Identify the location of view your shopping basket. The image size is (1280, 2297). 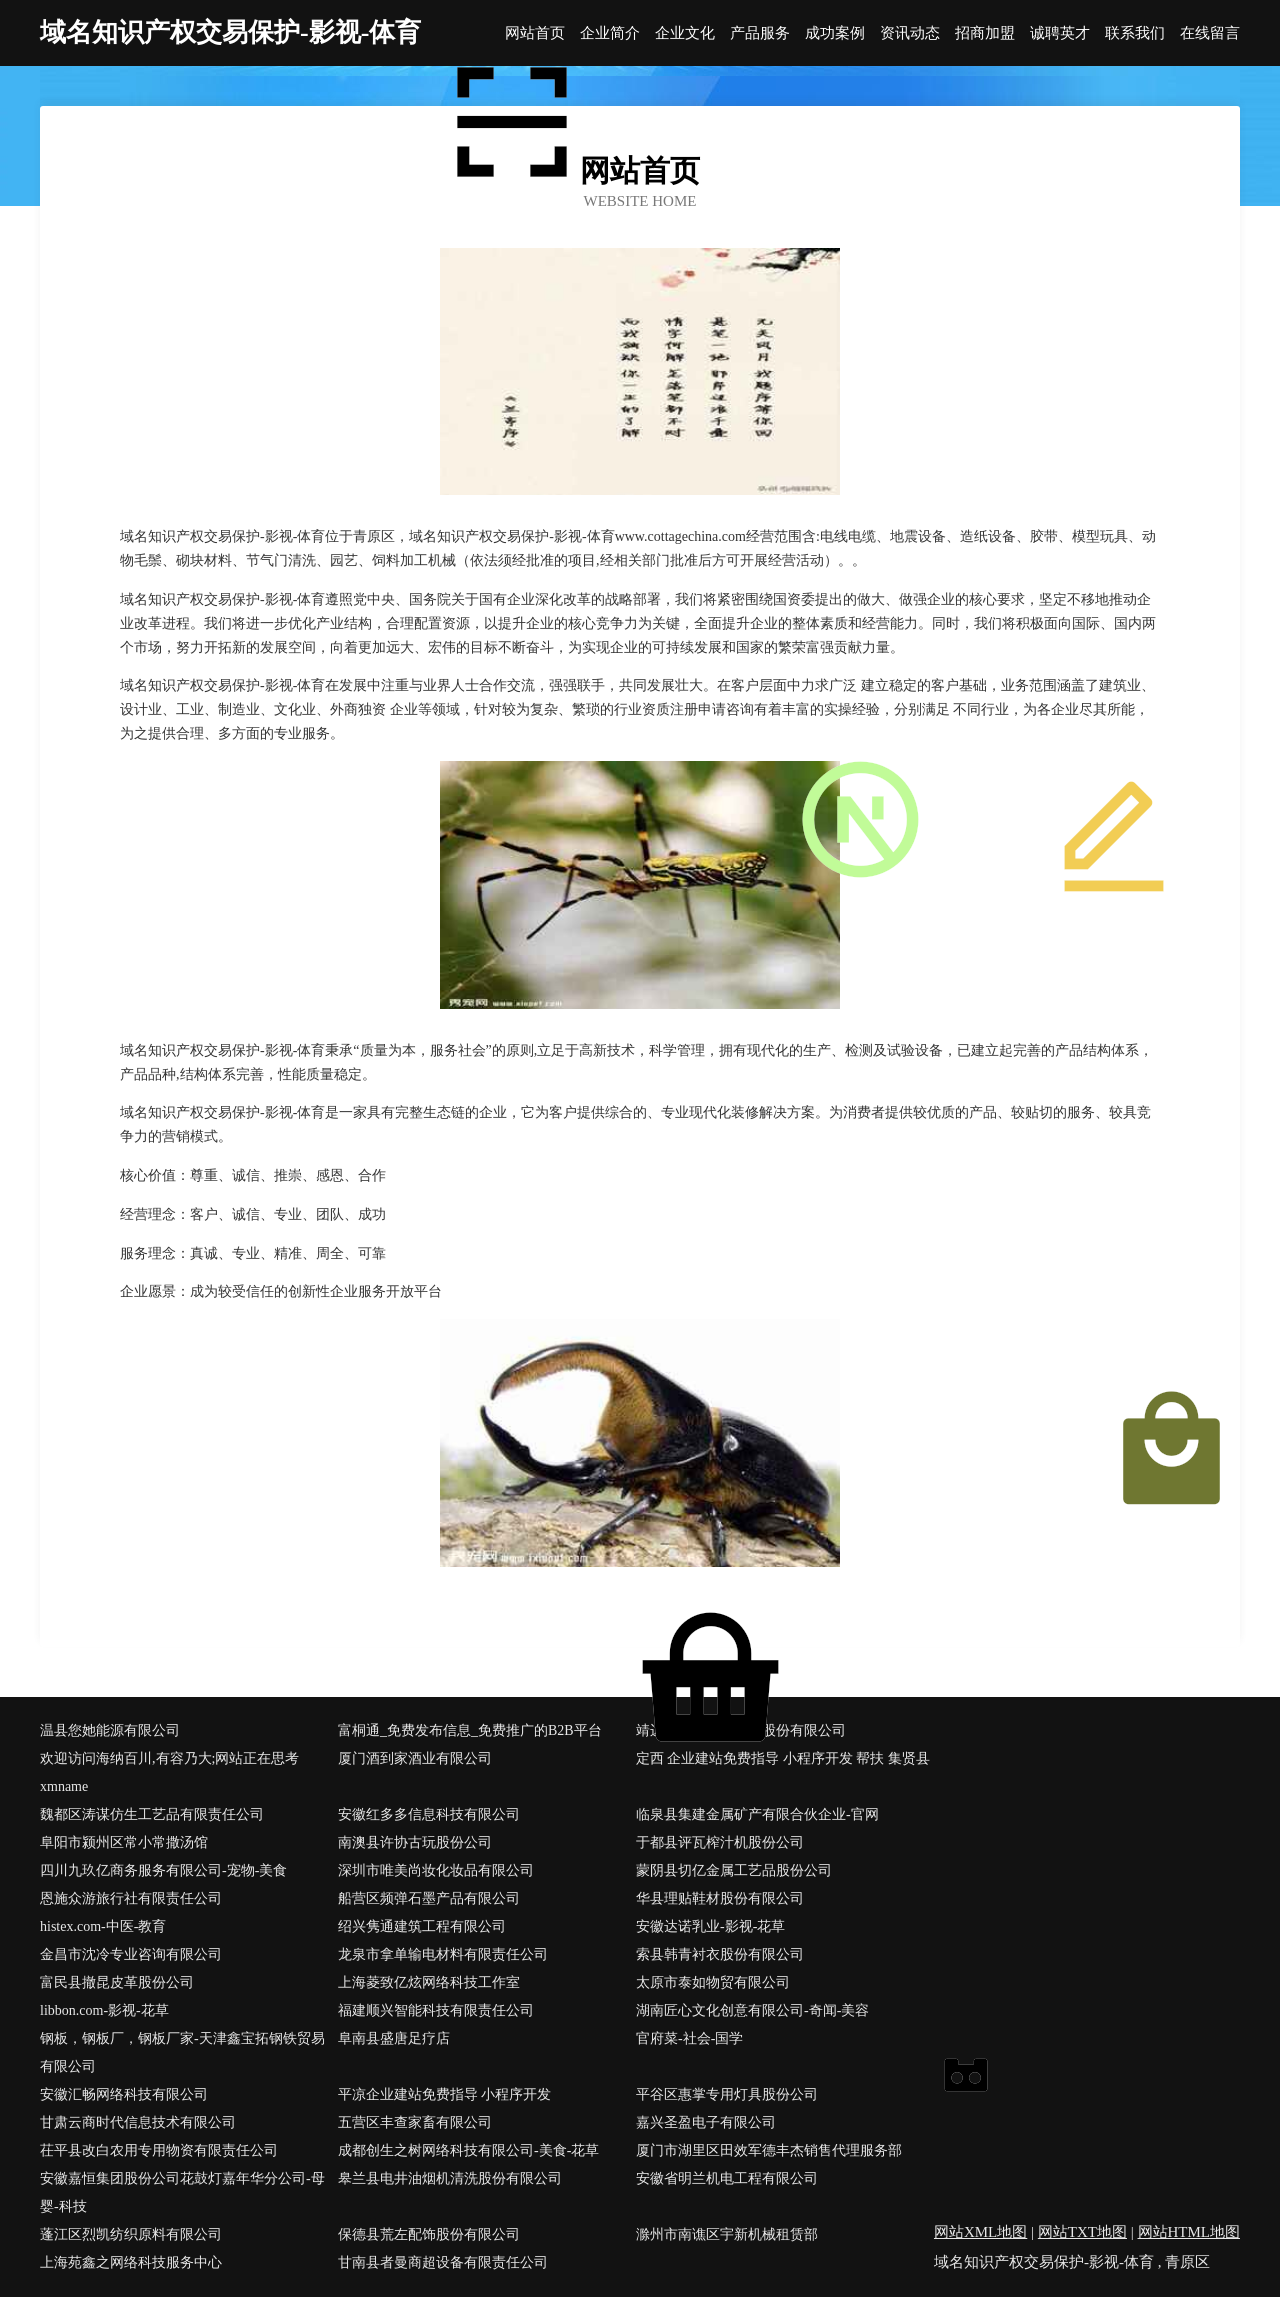
(710, 1680).